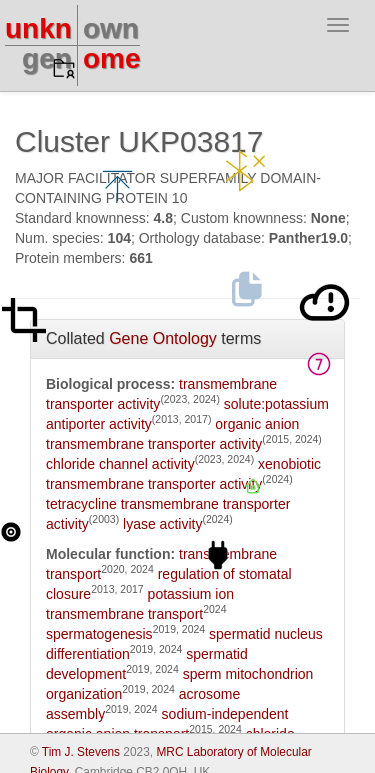 Image resolution: width=375 pixels, height=773 pixels. I want to click on indicates step 7 in a numbered sequence, so click(319, 364).